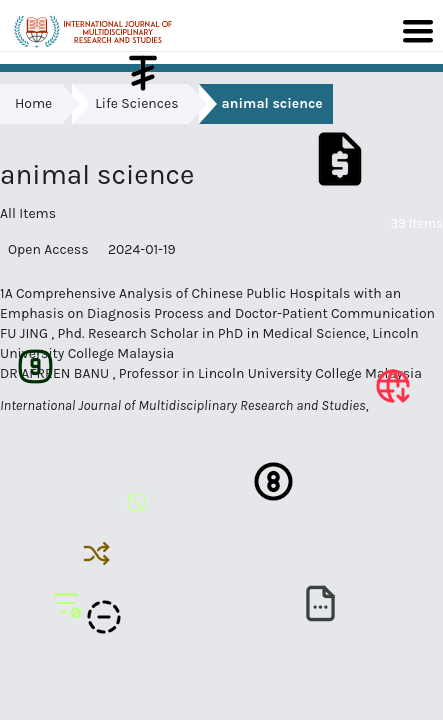 The image size is (443, 720). What do you see at coordinates (35, 366) in the screenshot?
I see `indicates 9 items or notifications` at bounding box center [35, 366].